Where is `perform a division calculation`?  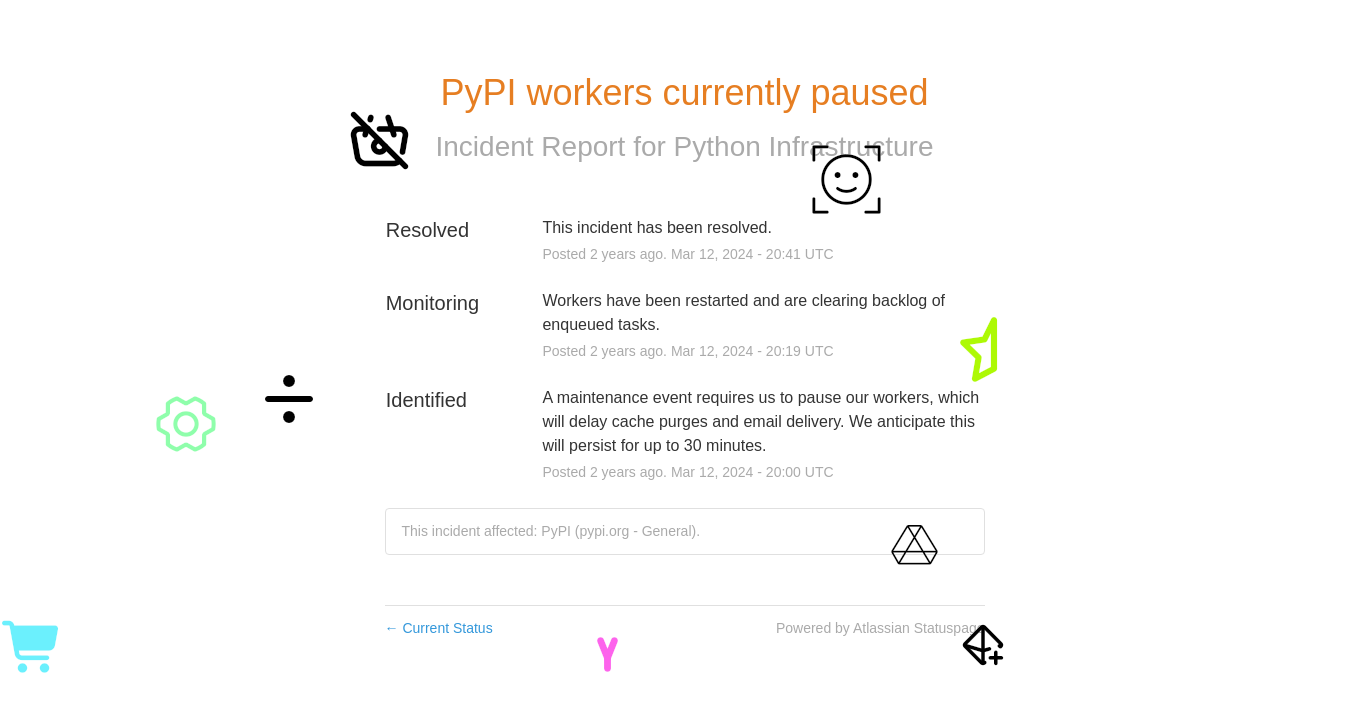
perform a division calculation is located at coordinates (289, 399).